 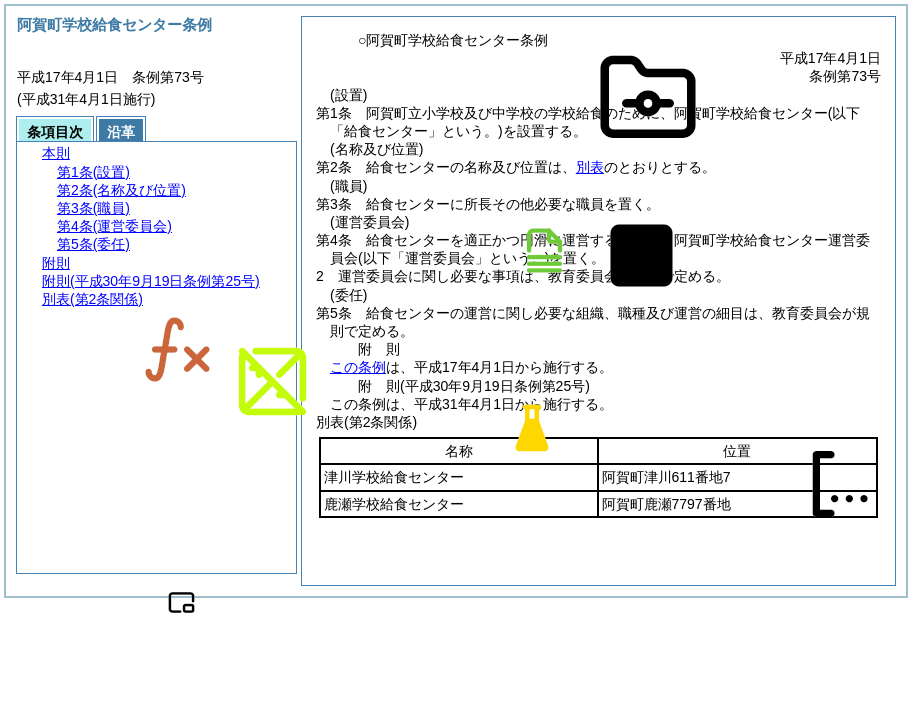 I want to click on access git repository folder, so click(x=648, y=99).